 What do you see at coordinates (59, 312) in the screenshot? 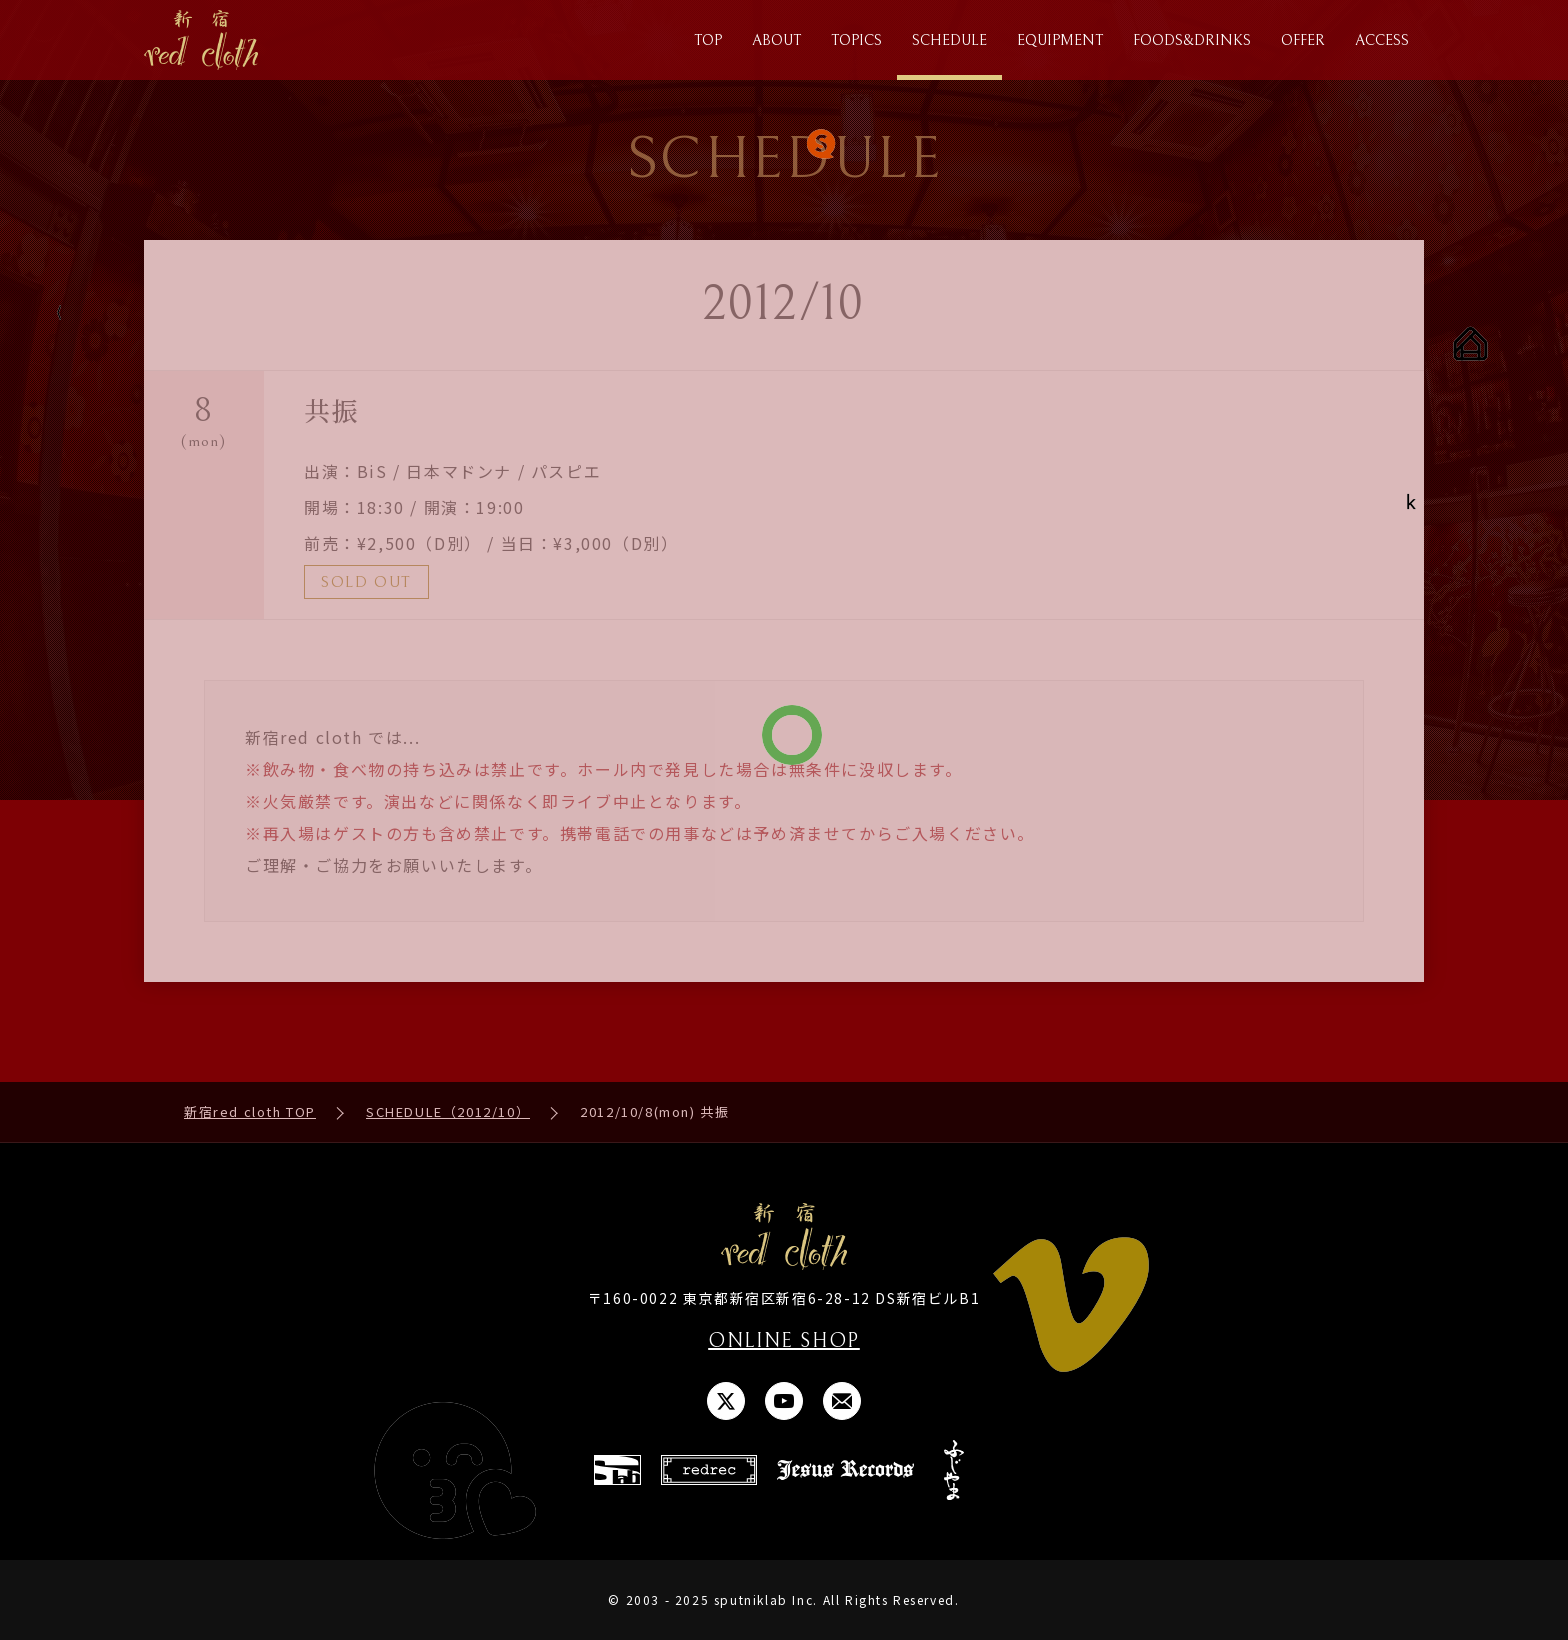
I see `navigate to the previous item or page` at bounding box center [59, 312].